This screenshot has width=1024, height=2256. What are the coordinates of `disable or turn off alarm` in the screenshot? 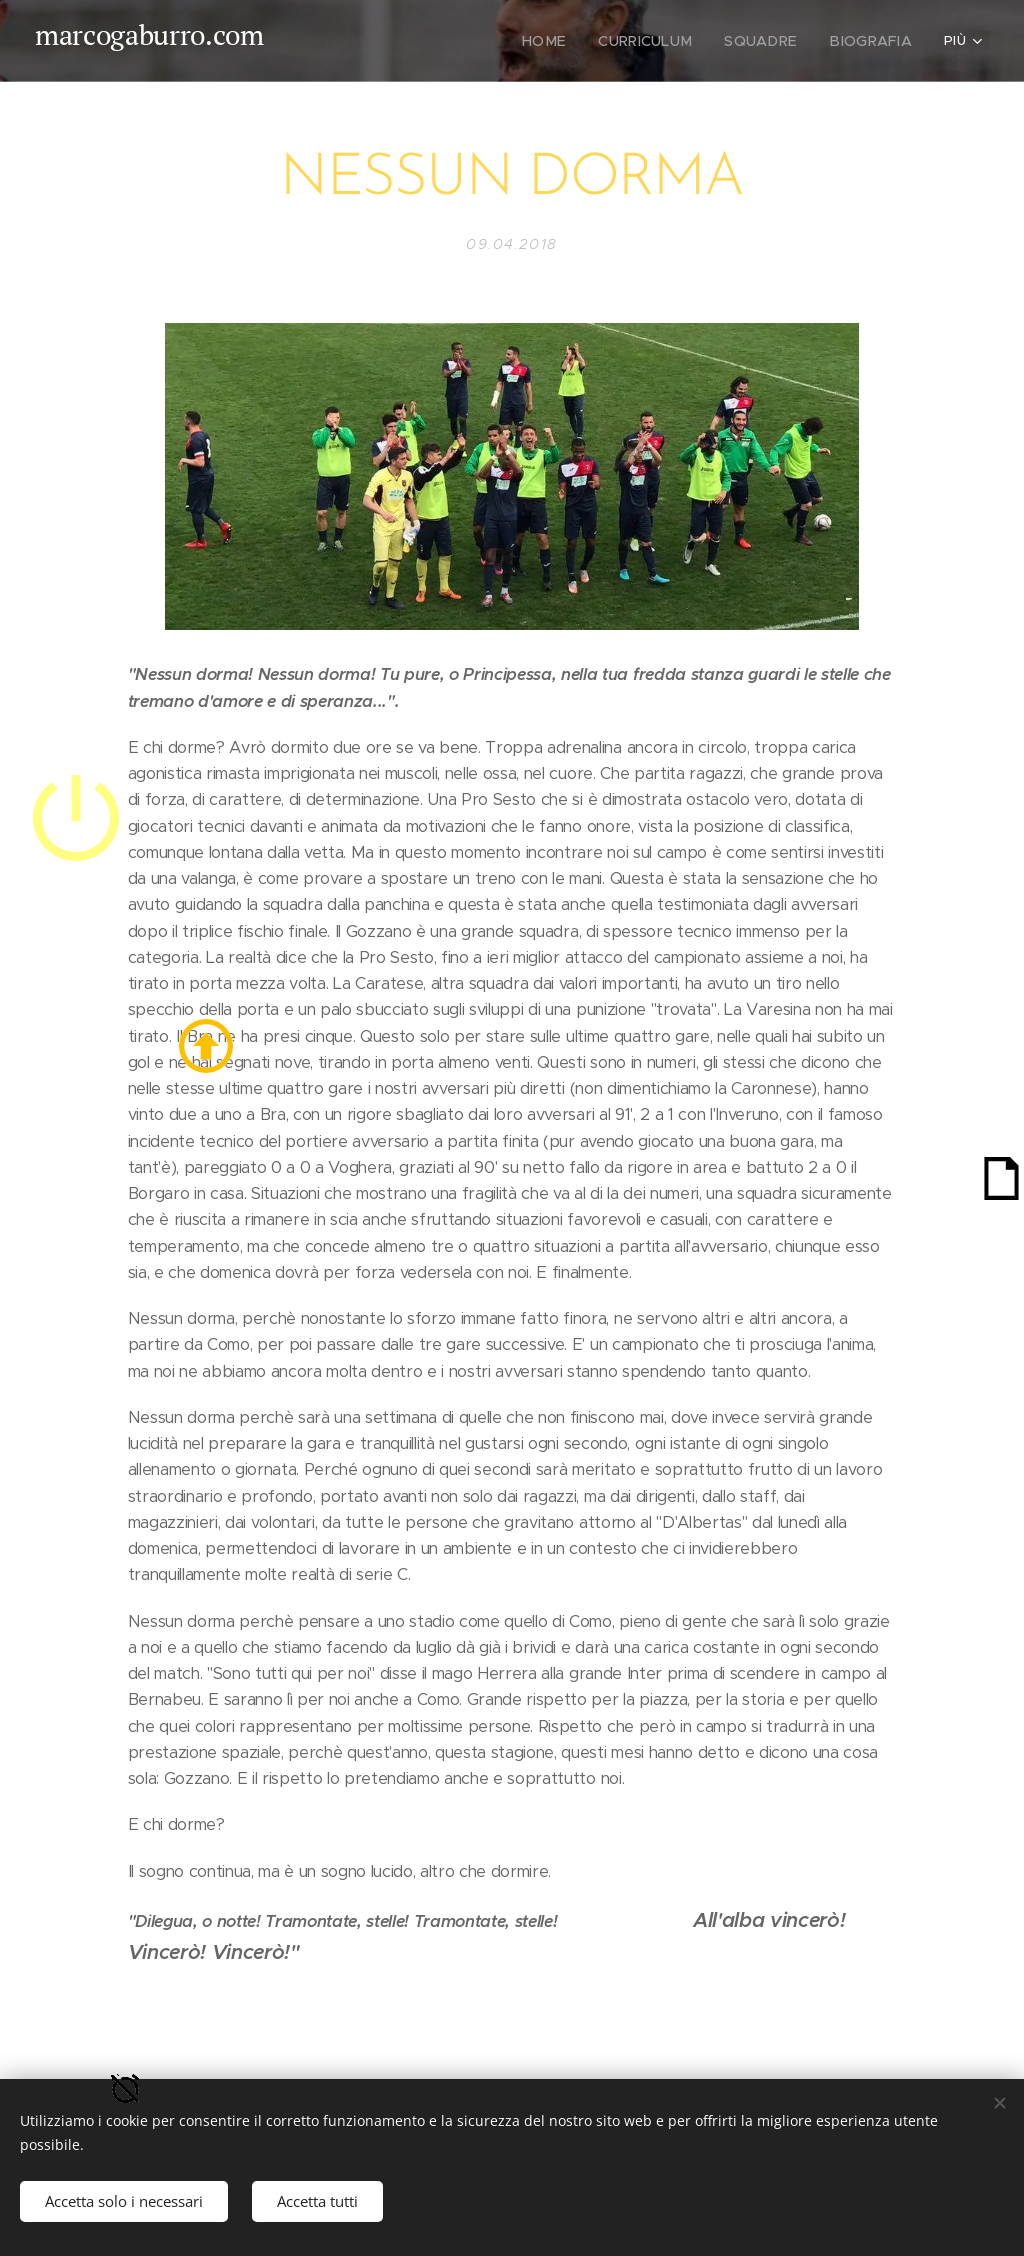 It's located at (125, 2088).